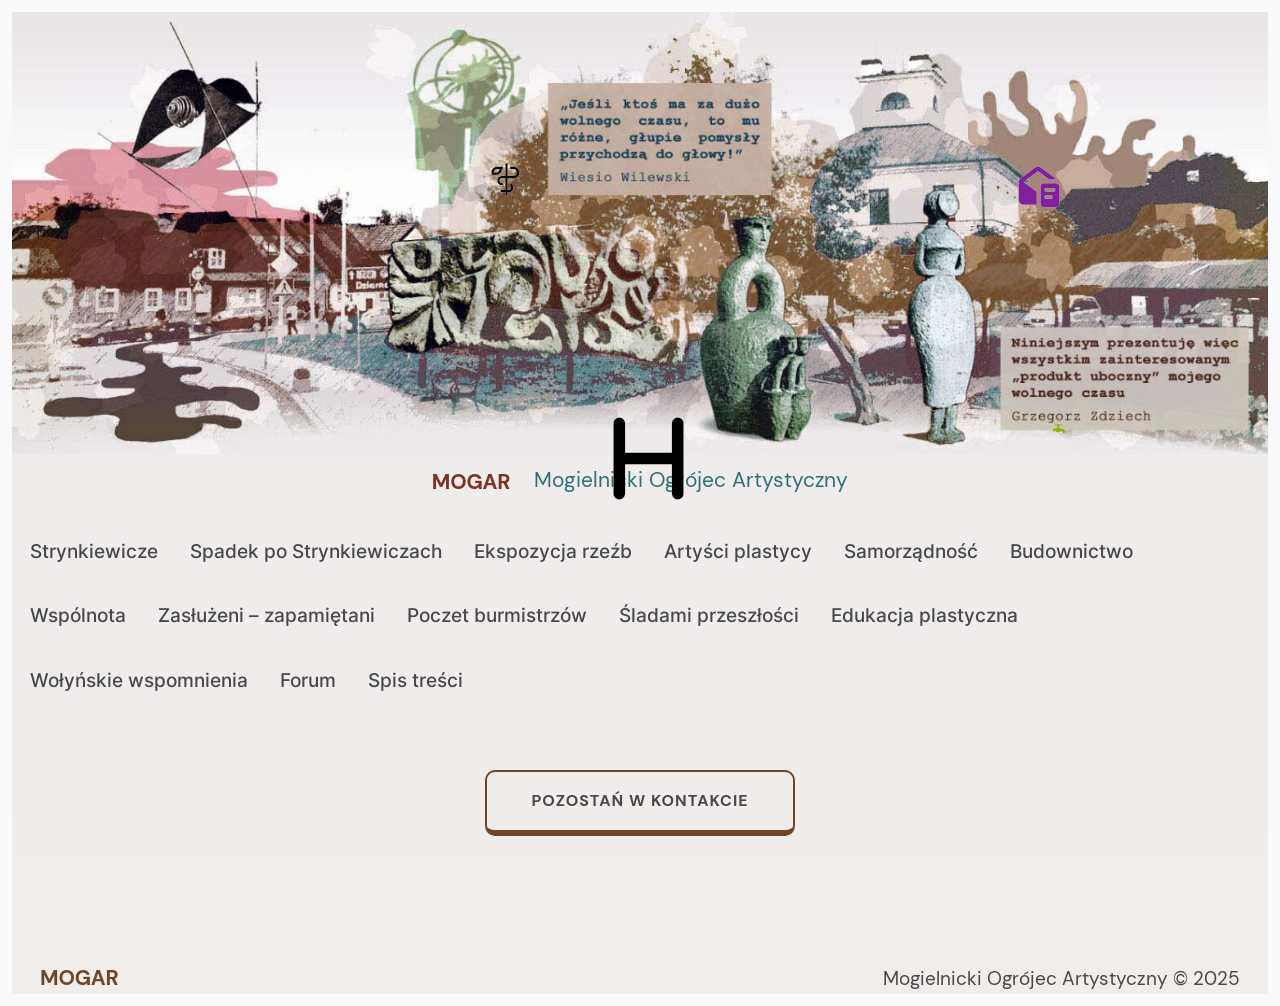  Describe the element at coordinates (1059, 429) in the screenshot. I see `access water or plumbing settings` at that location.